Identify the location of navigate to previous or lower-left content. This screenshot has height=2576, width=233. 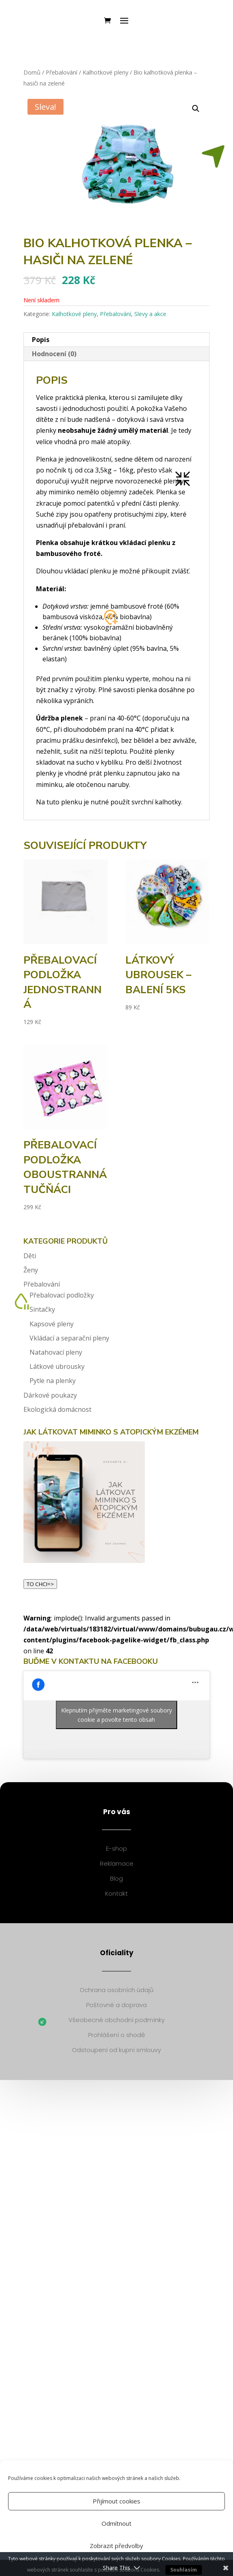
(42, 2022).